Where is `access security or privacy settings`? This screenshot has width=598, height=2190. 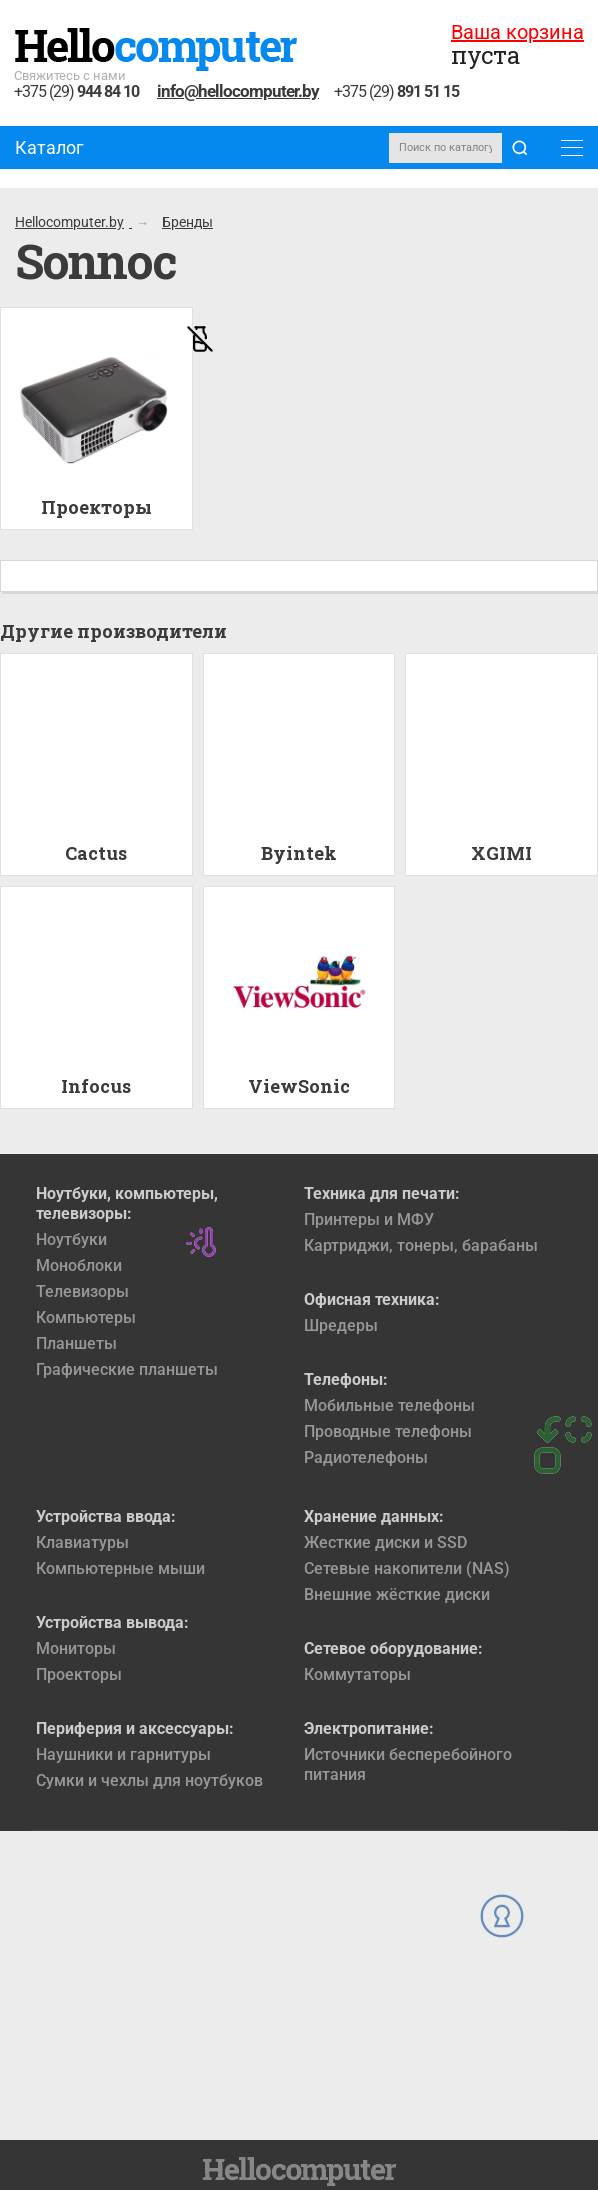 access security or privacy settings is located at coordinates (502, 1916).